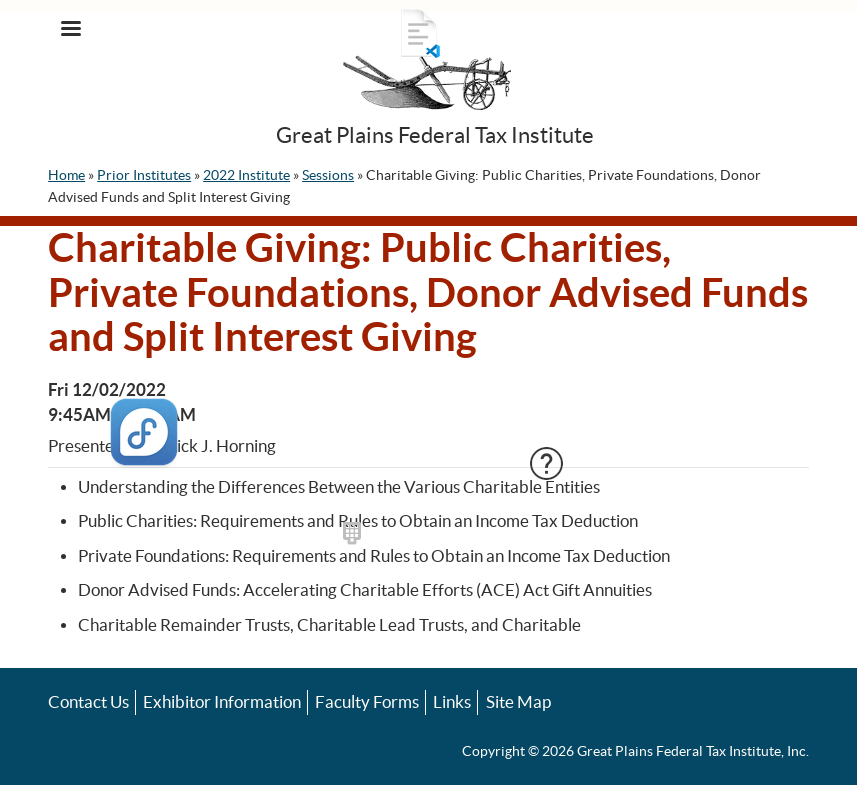 This screenshot has width=857, height=786. What do you see at coordinates (144, 432) in the screenshot?
I see `open the fedora linux application` at bounding box center [144, 432].